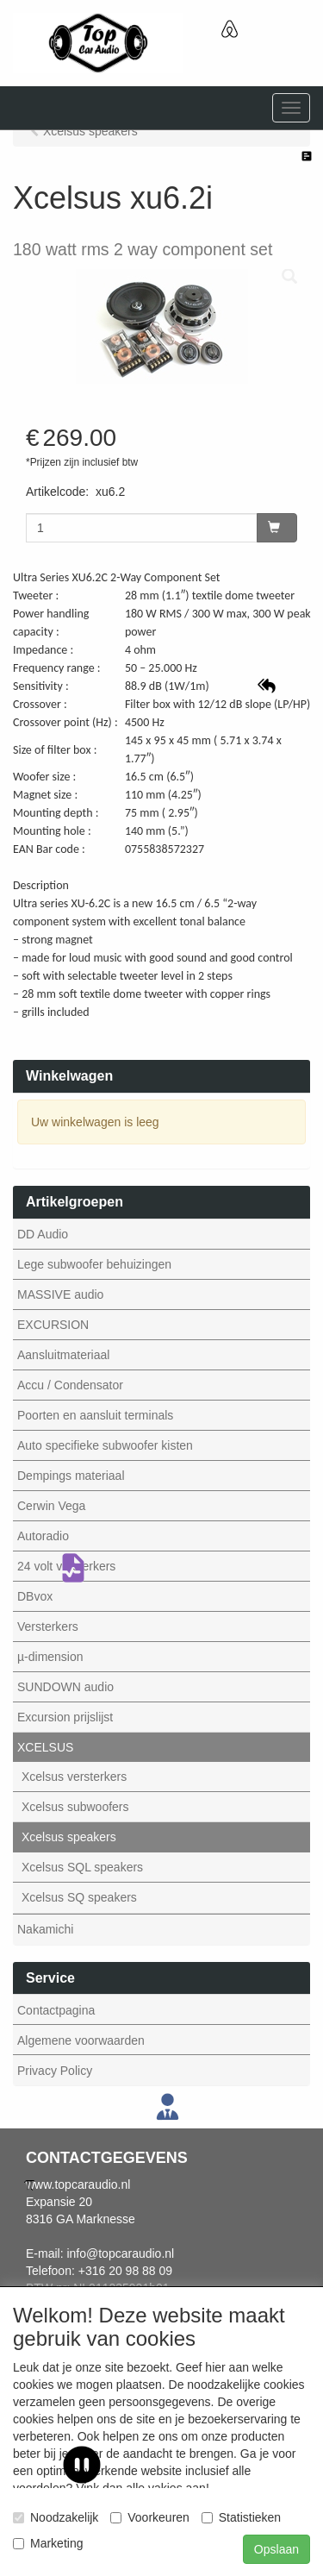 This screenshot has height=2576, width=323. Describe the element at coordinates (167, 2106) in the screenshot. I see `view professional or business profile` at that location.